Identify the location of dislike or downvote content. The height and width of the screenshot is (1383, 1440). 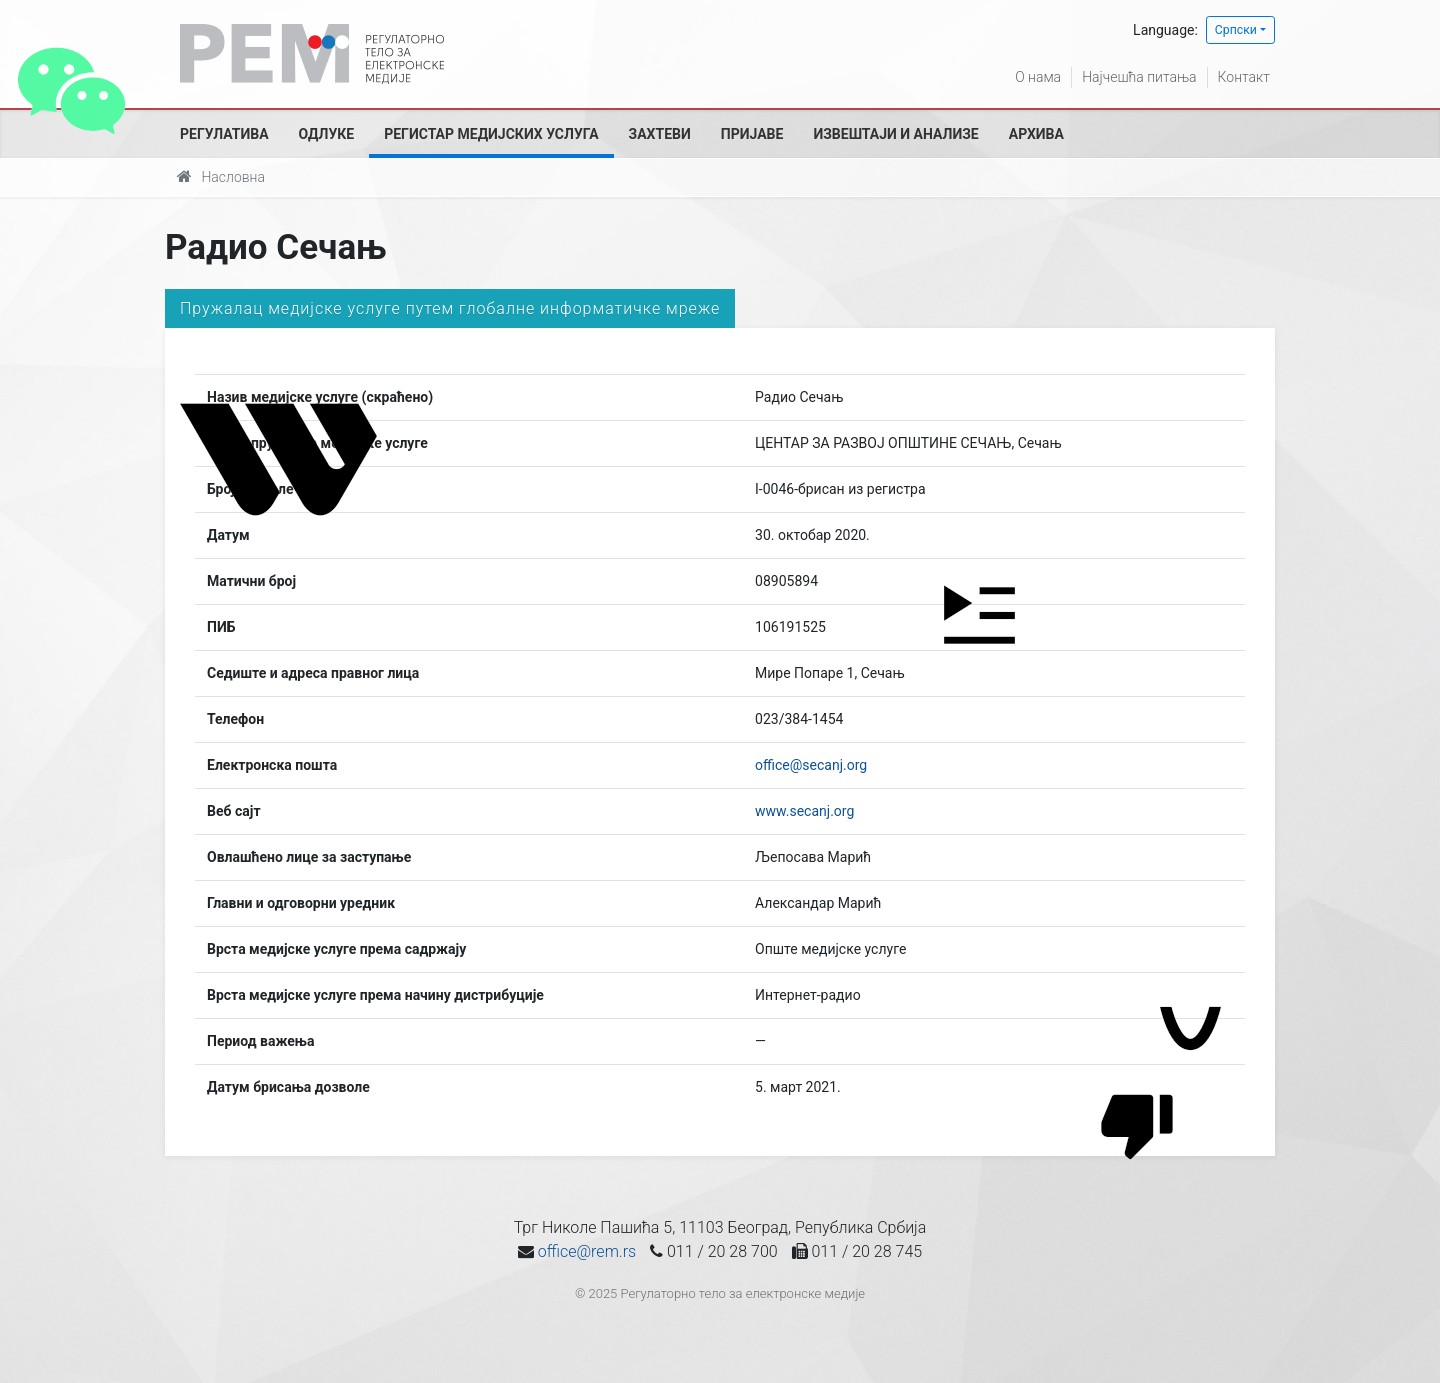
(1137, 1124).